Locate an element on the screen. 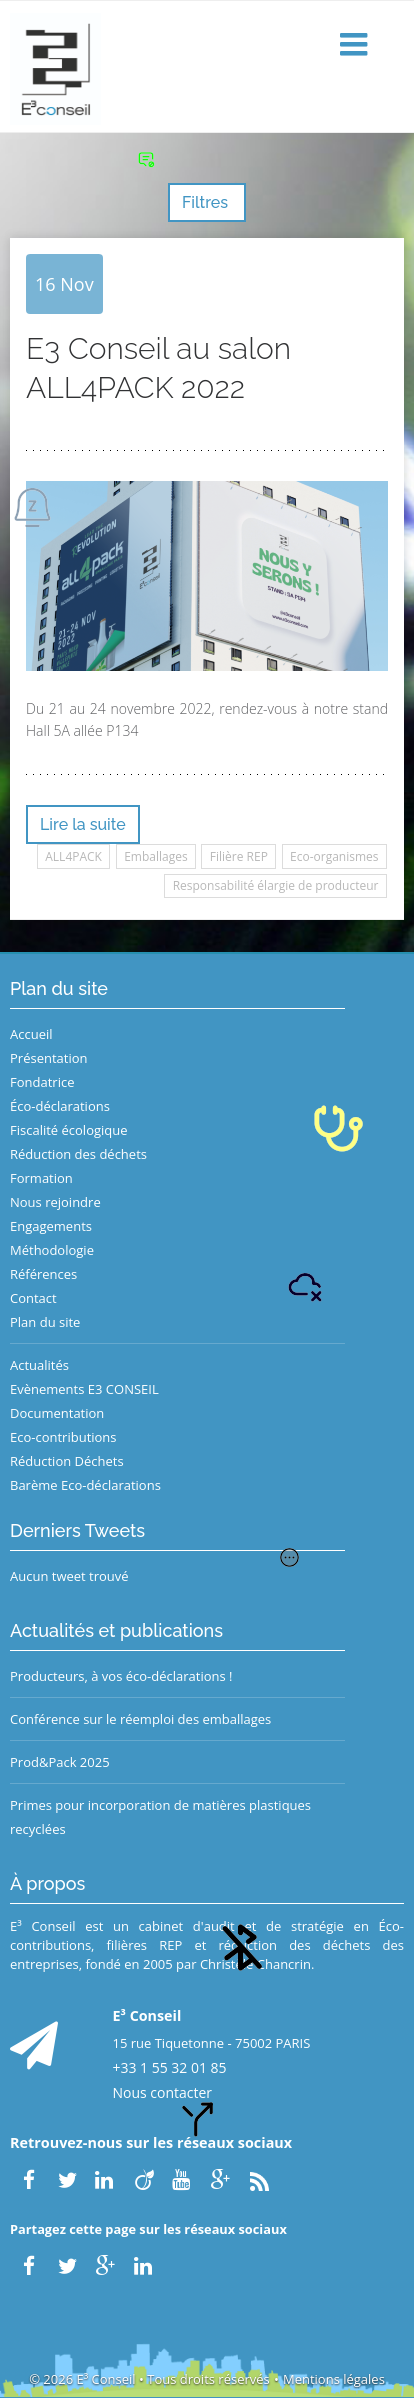  bluetooth is disabled or turned off is located at coordinates (240, 1947).